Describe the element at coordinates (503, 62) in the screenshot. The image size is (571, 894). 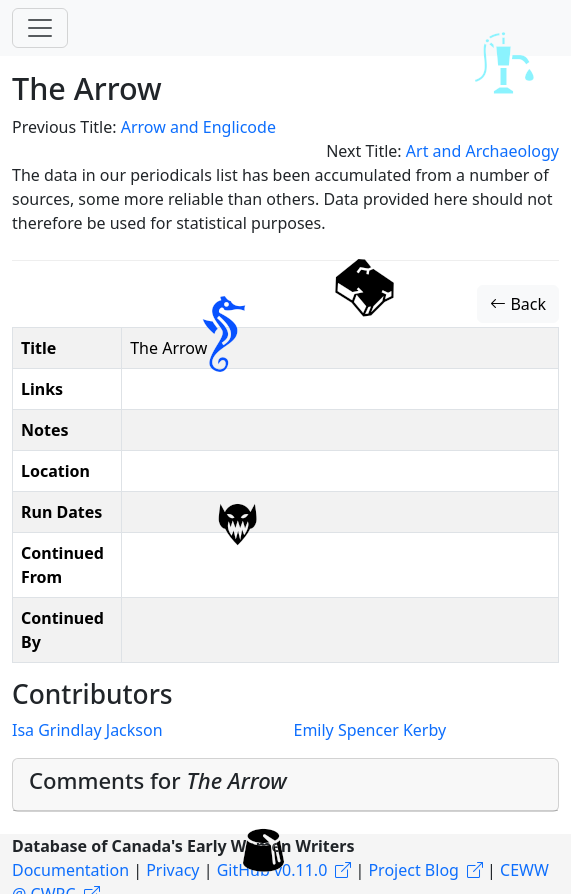
I see `manual water pump tool or equipment` at that location.